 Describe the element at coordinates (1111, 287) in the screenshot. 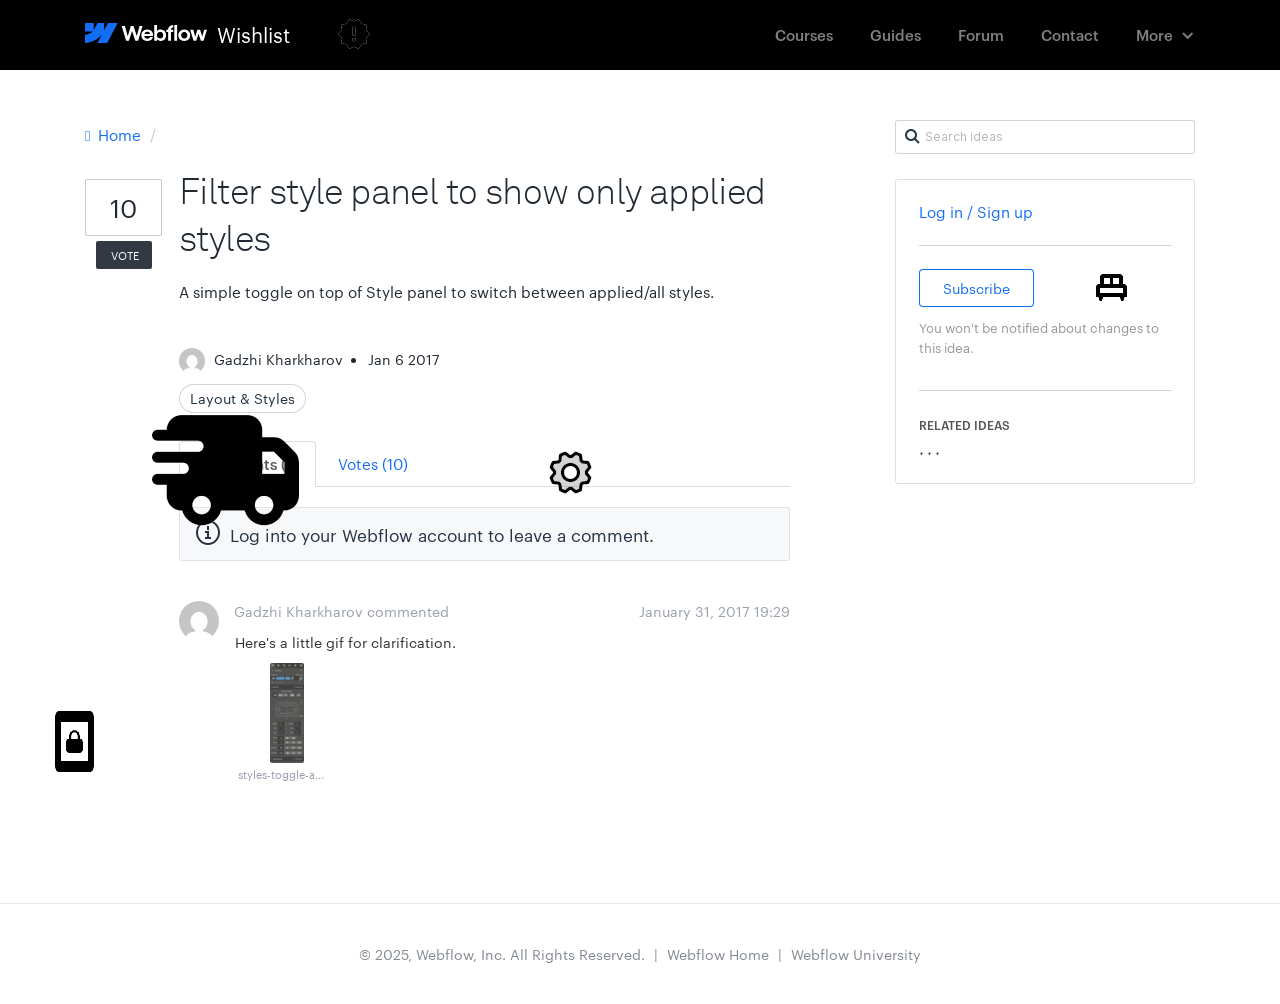

I see `view single room accommodation options` at that location.